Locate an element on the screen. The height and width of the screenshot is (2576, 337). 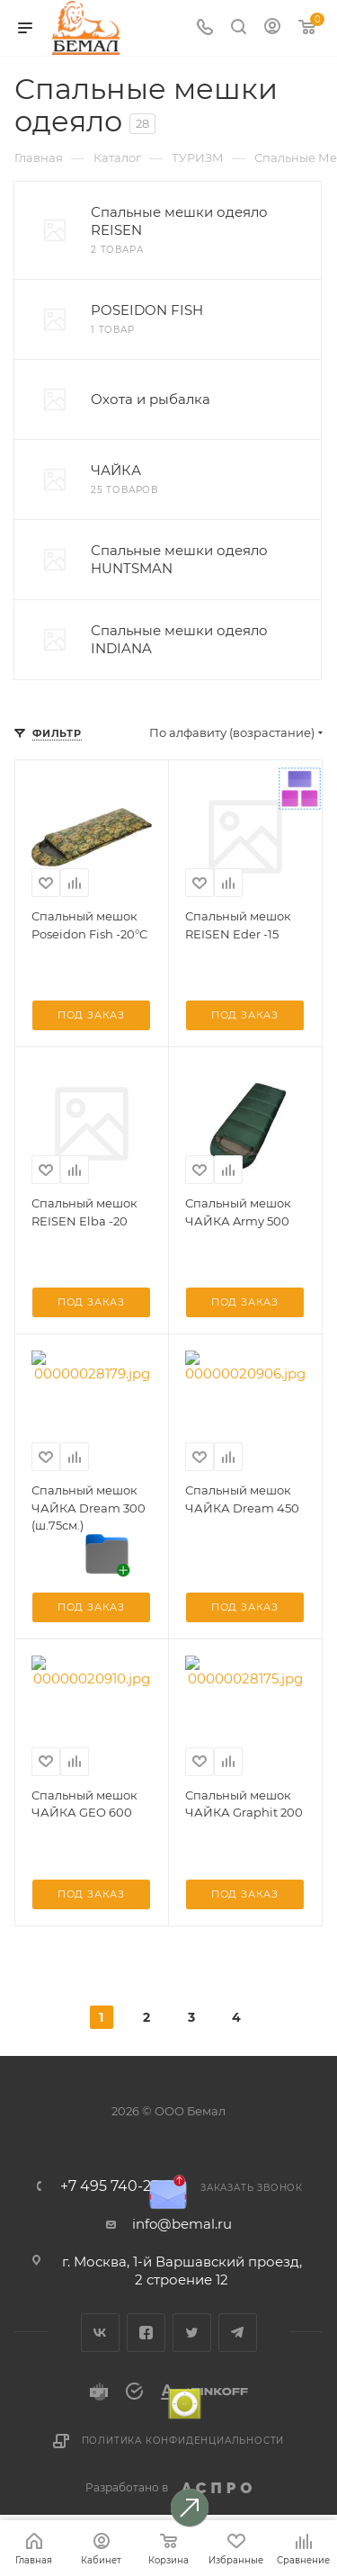
iPod shuffle device connected is located at coordinates (184, 2403).